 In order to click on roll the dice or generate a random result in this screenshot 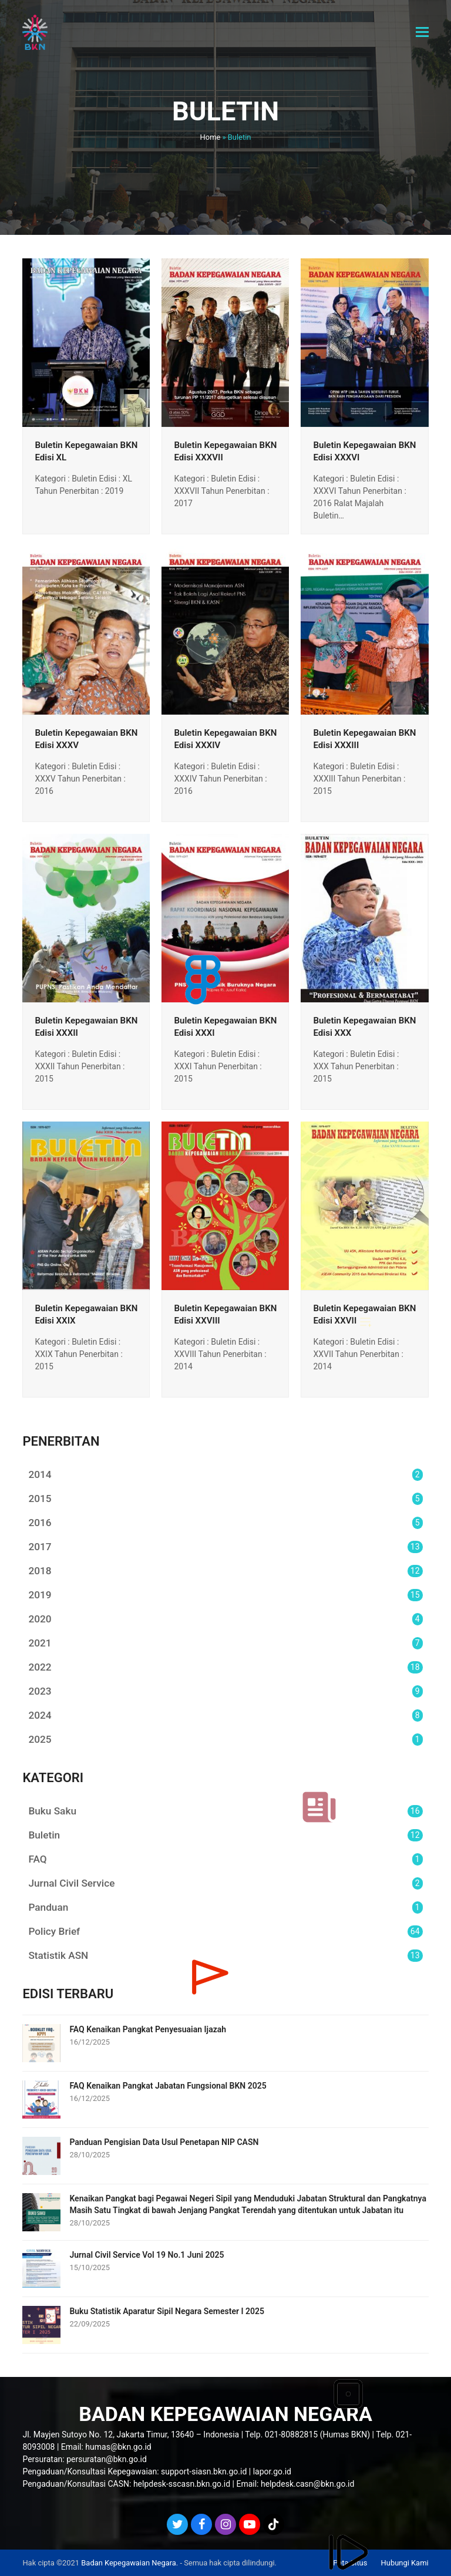, I will do `click(348, 2394)`.